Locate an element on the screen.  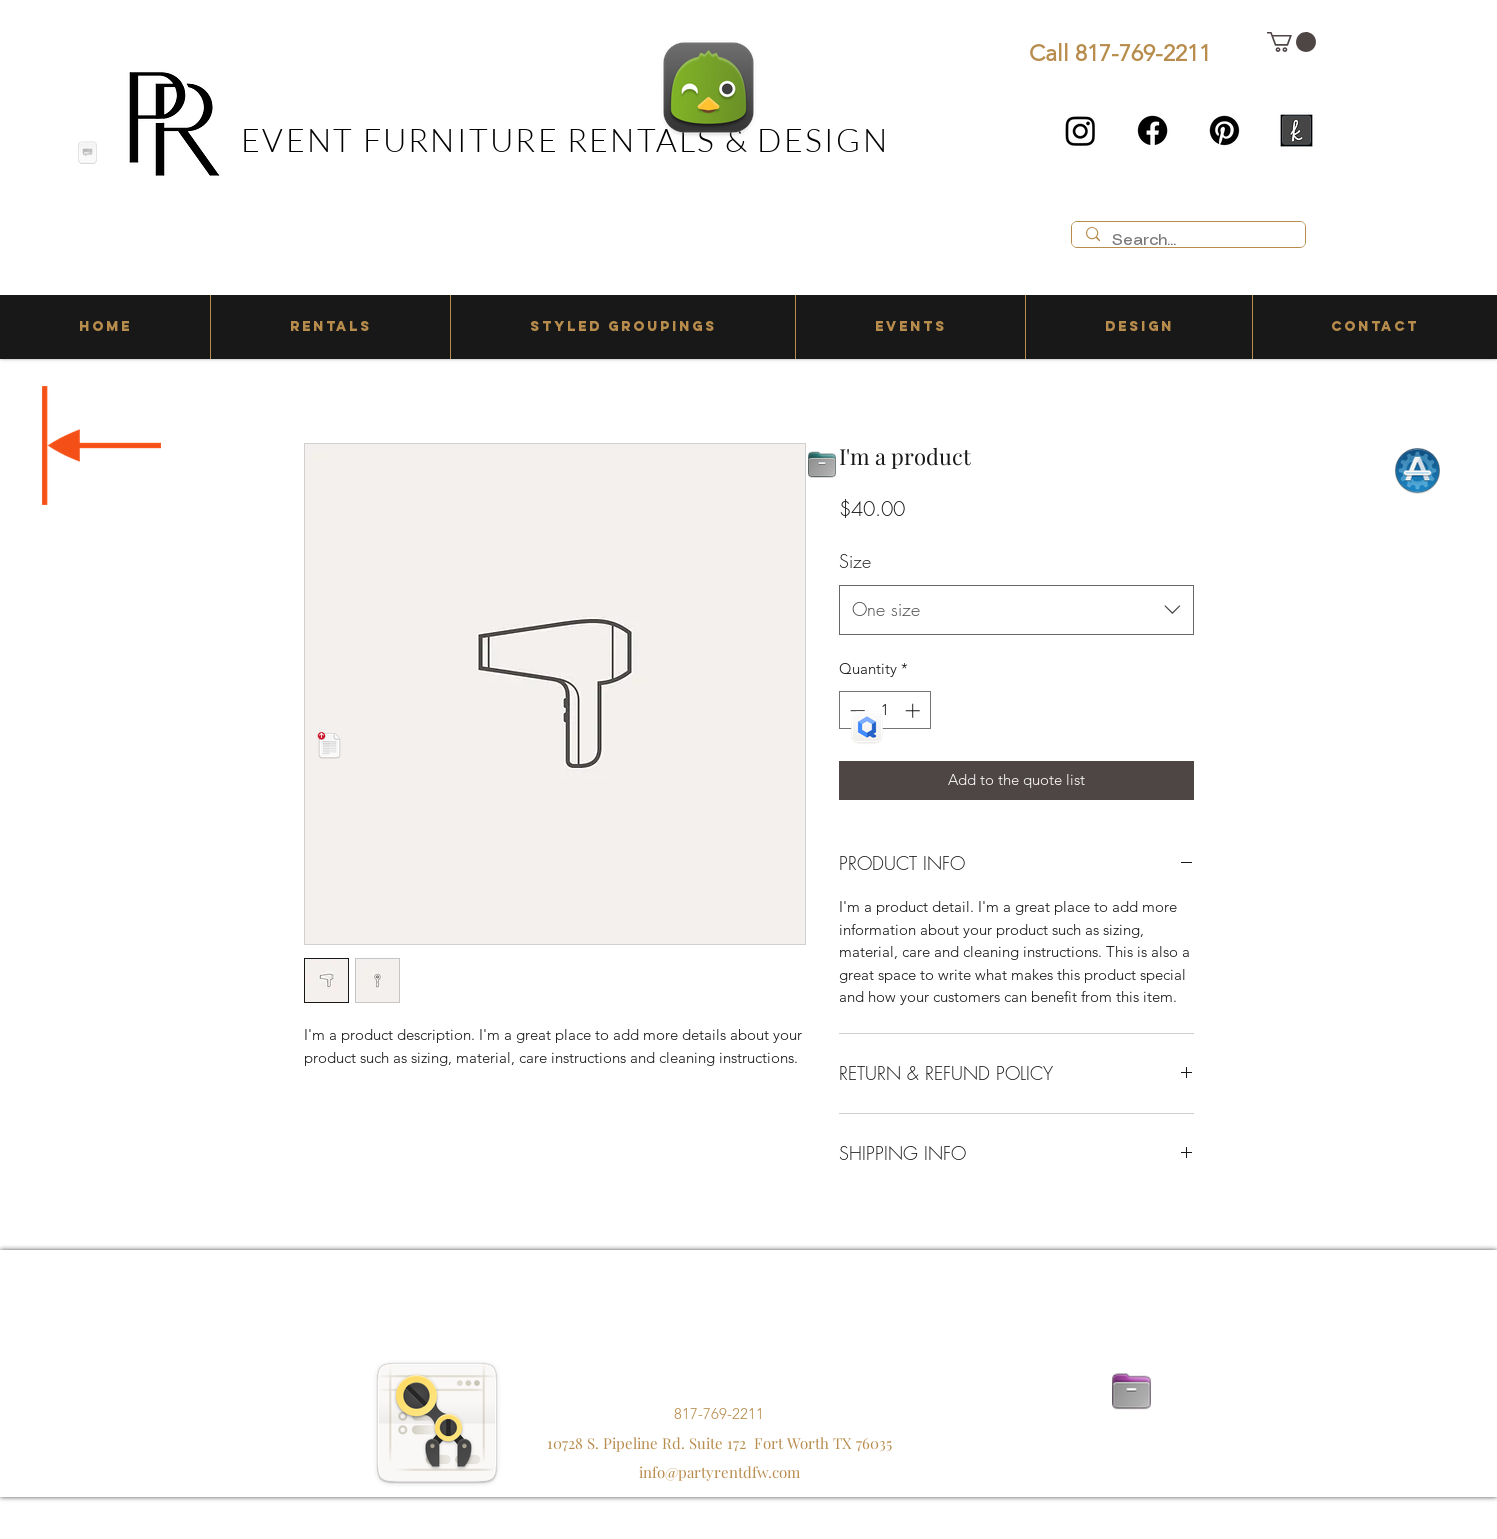
send or upload a document is located at coordinates (329, 745).